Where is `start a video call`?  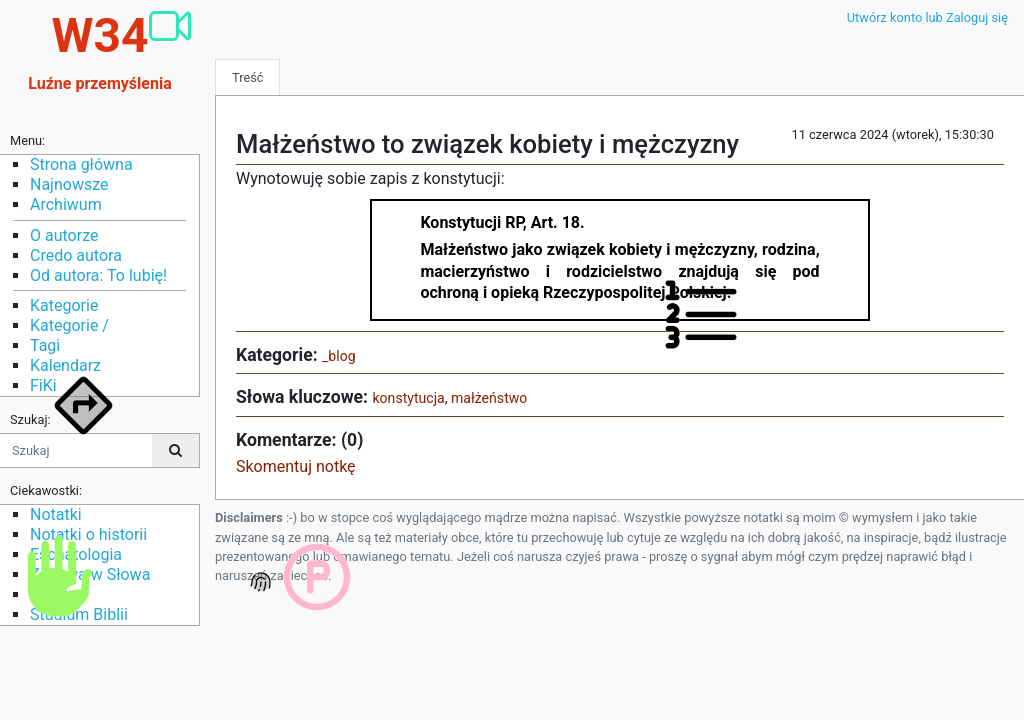
start a video call is located at coordinates (170, 26).